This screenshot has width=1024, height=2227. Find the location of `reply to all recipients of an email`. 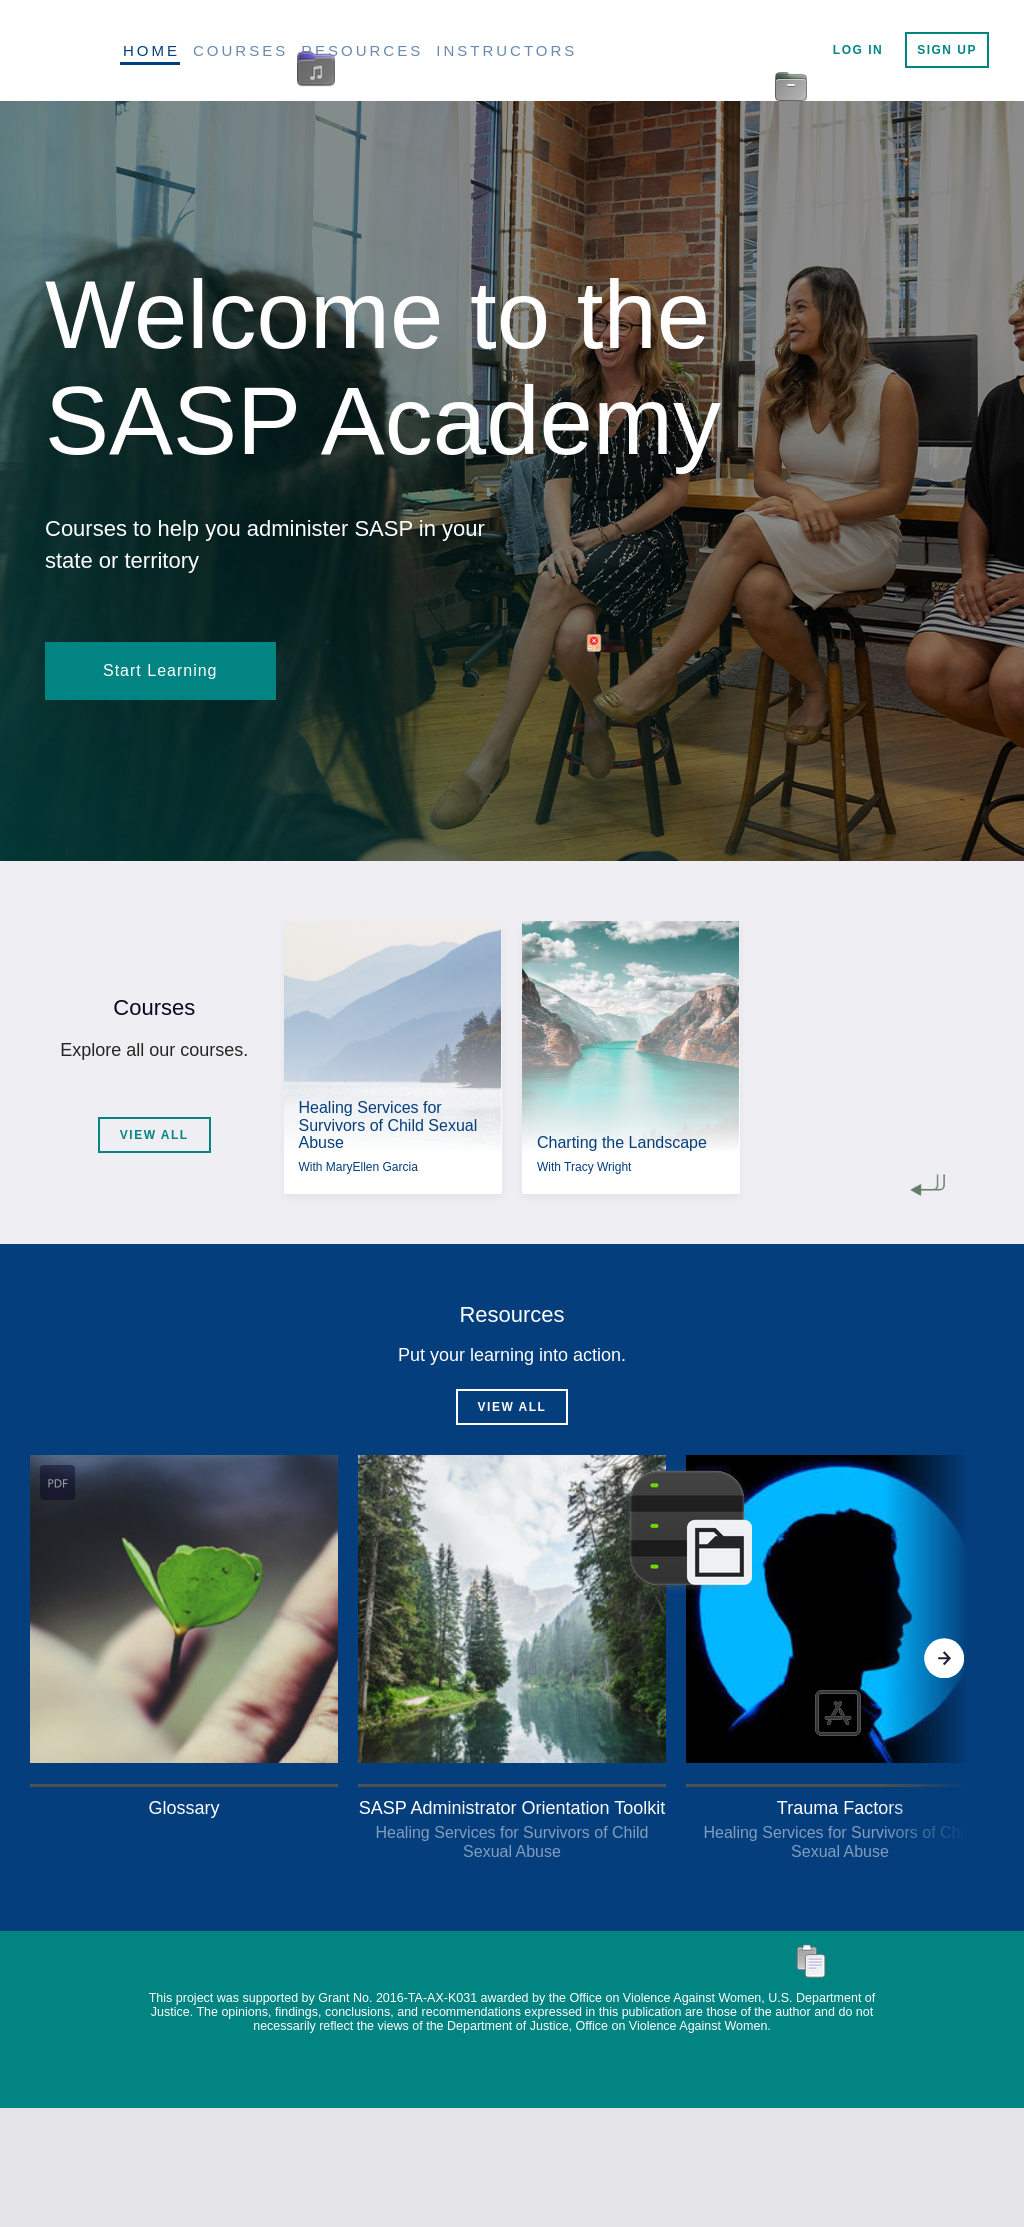

reply to all recipients of an email is located at coordinates (927, 1185).